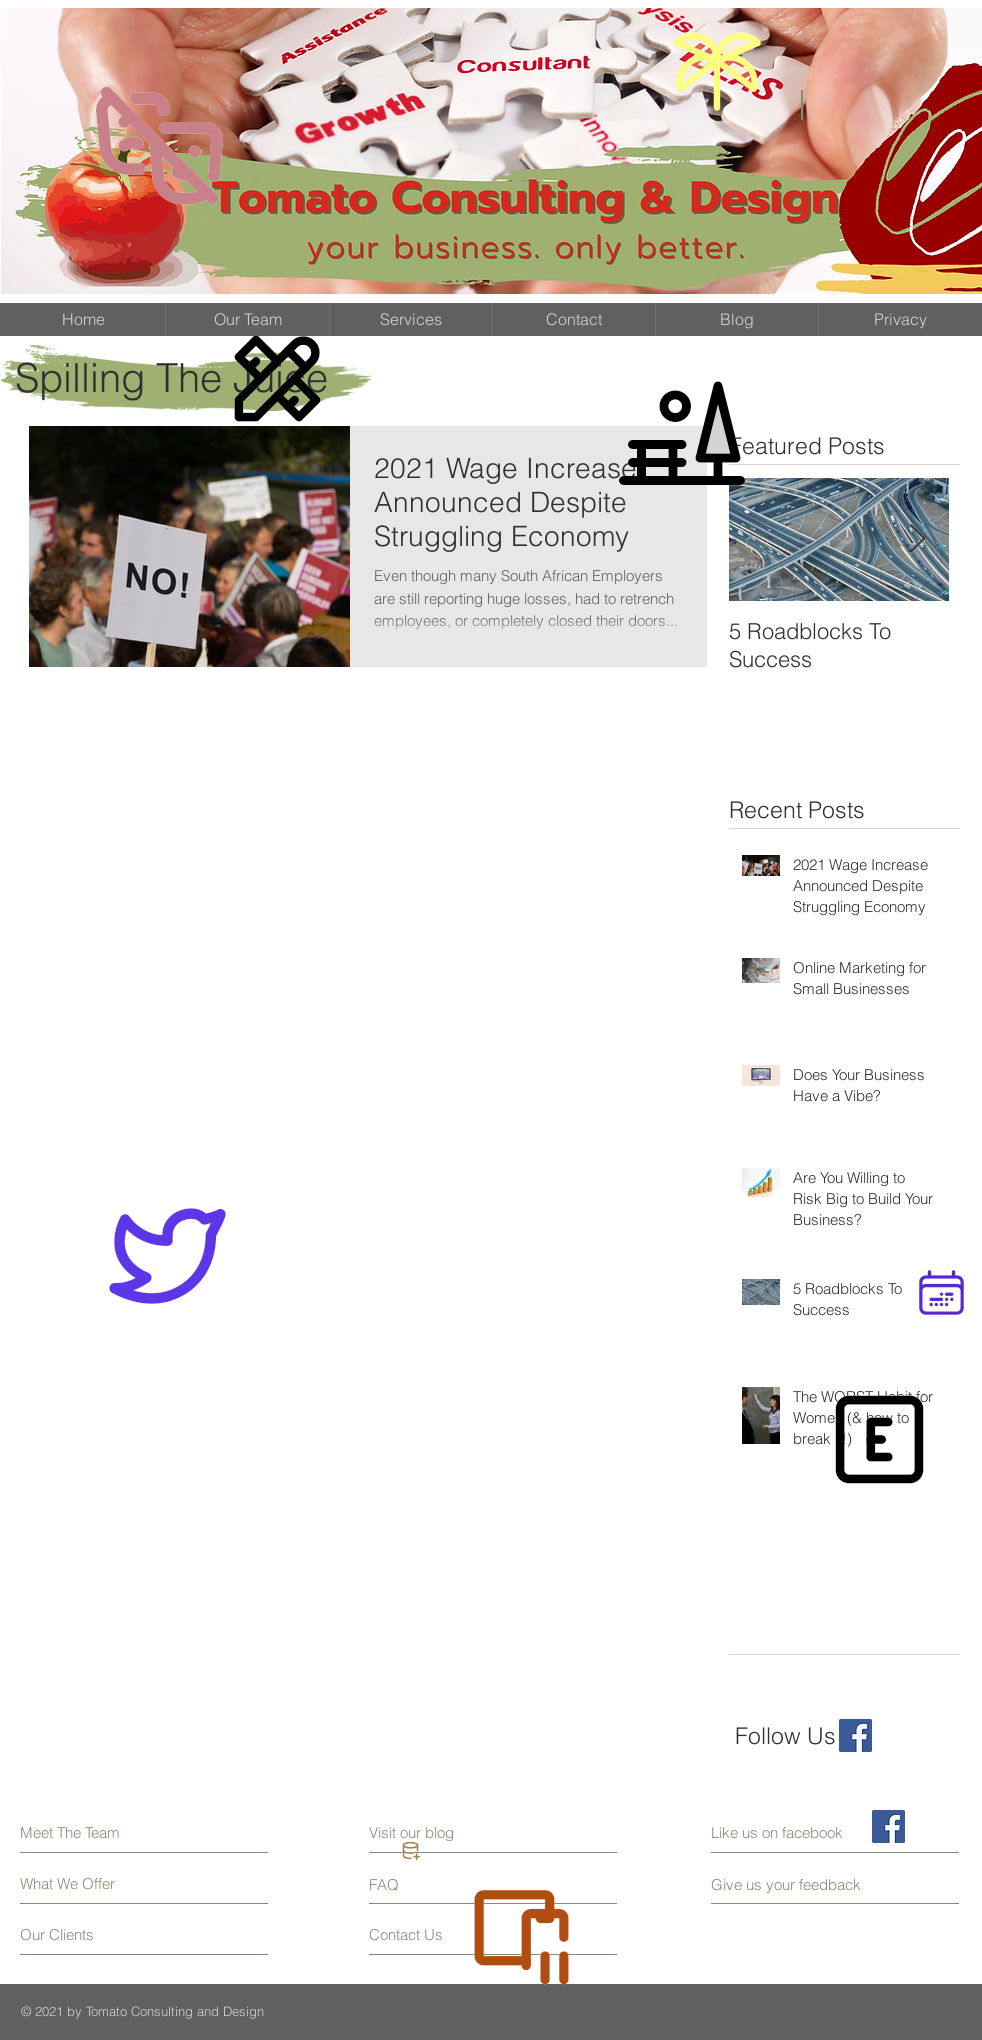 The width and height of the screenshot is (982, 2040). What do you see at coordinates (521, 1932) in the screenshot?
I see `pause syncing across devices` at bounding box center [521, 1932].